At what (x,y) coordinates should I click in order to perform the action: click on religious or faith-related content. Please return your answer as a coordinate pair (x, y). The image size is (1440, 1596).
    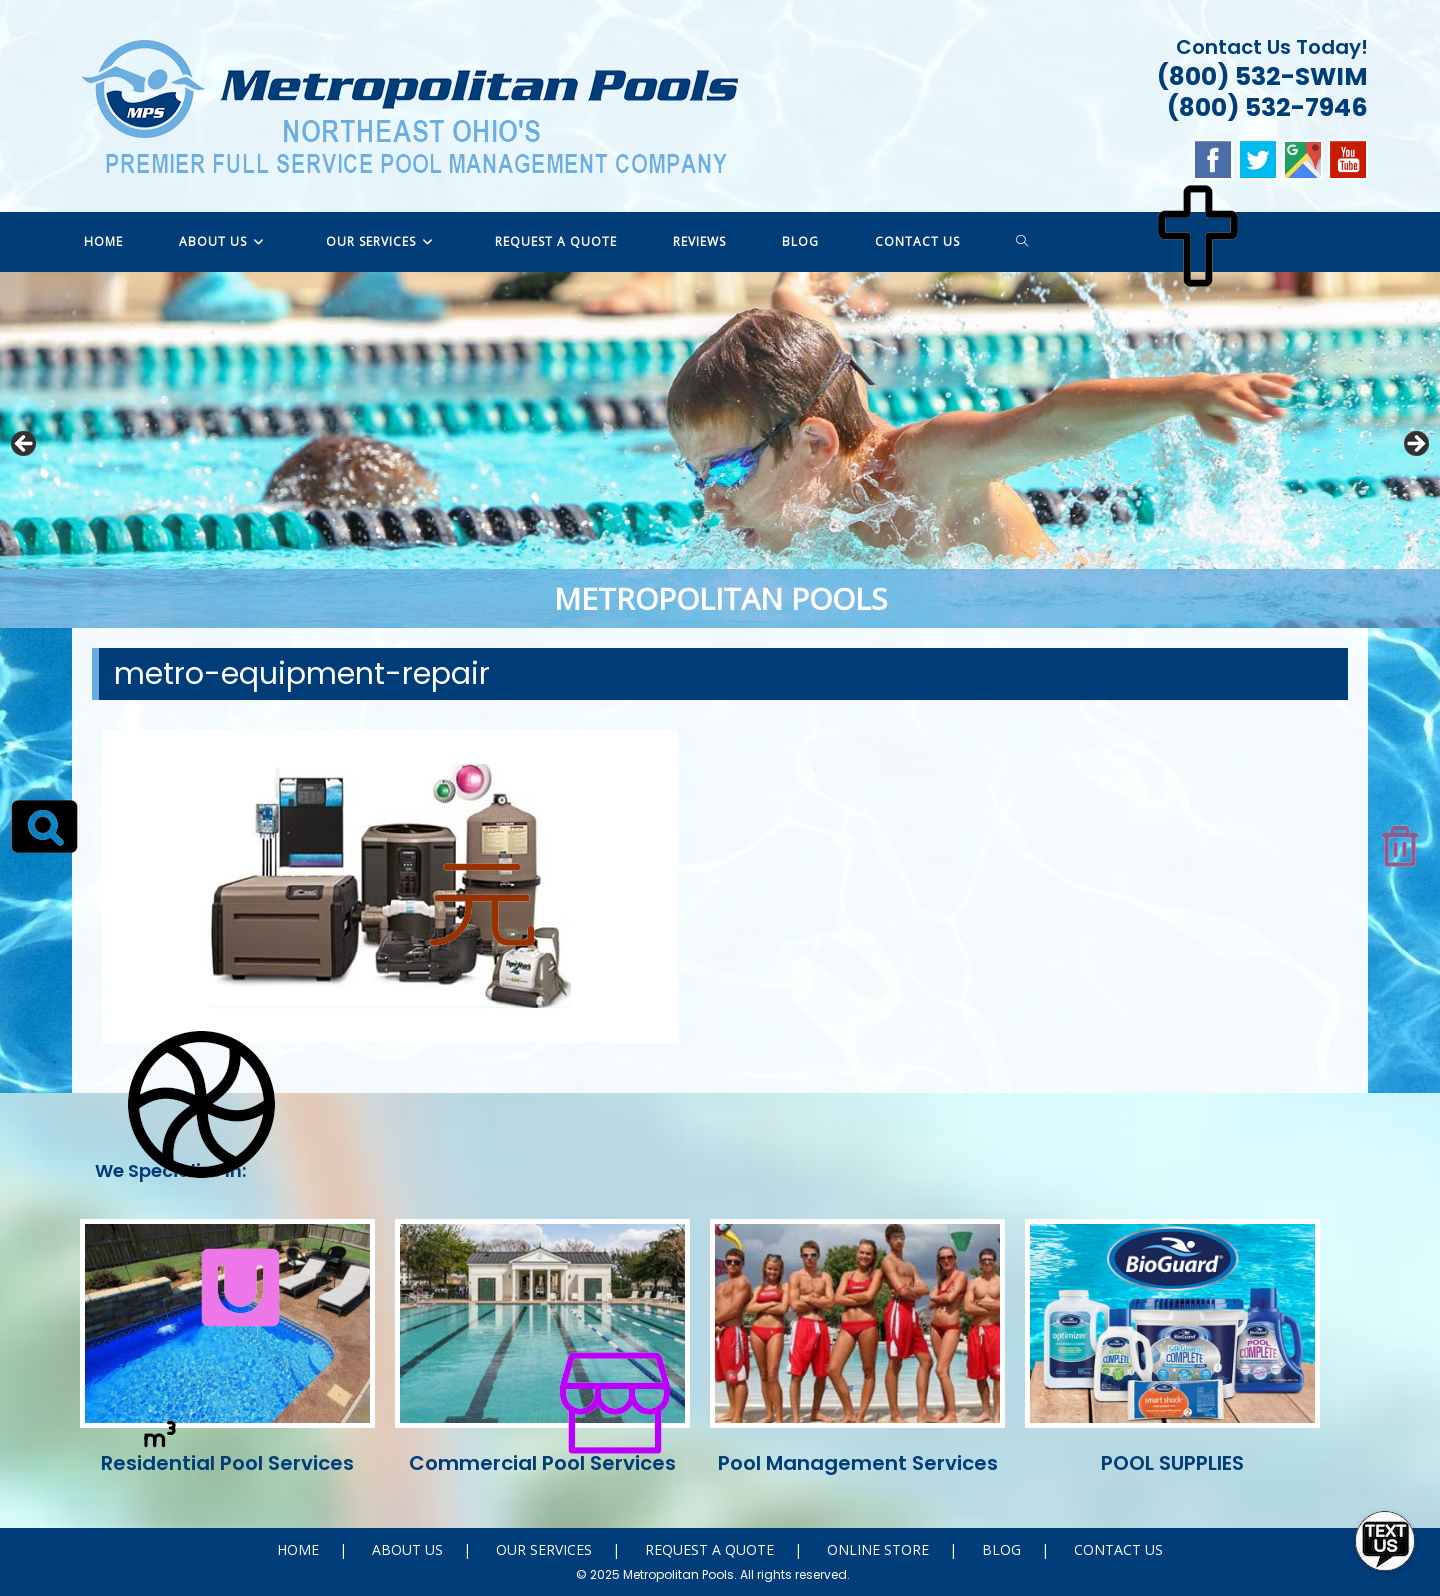
    Looking at the image, I should click on (1198, 236).